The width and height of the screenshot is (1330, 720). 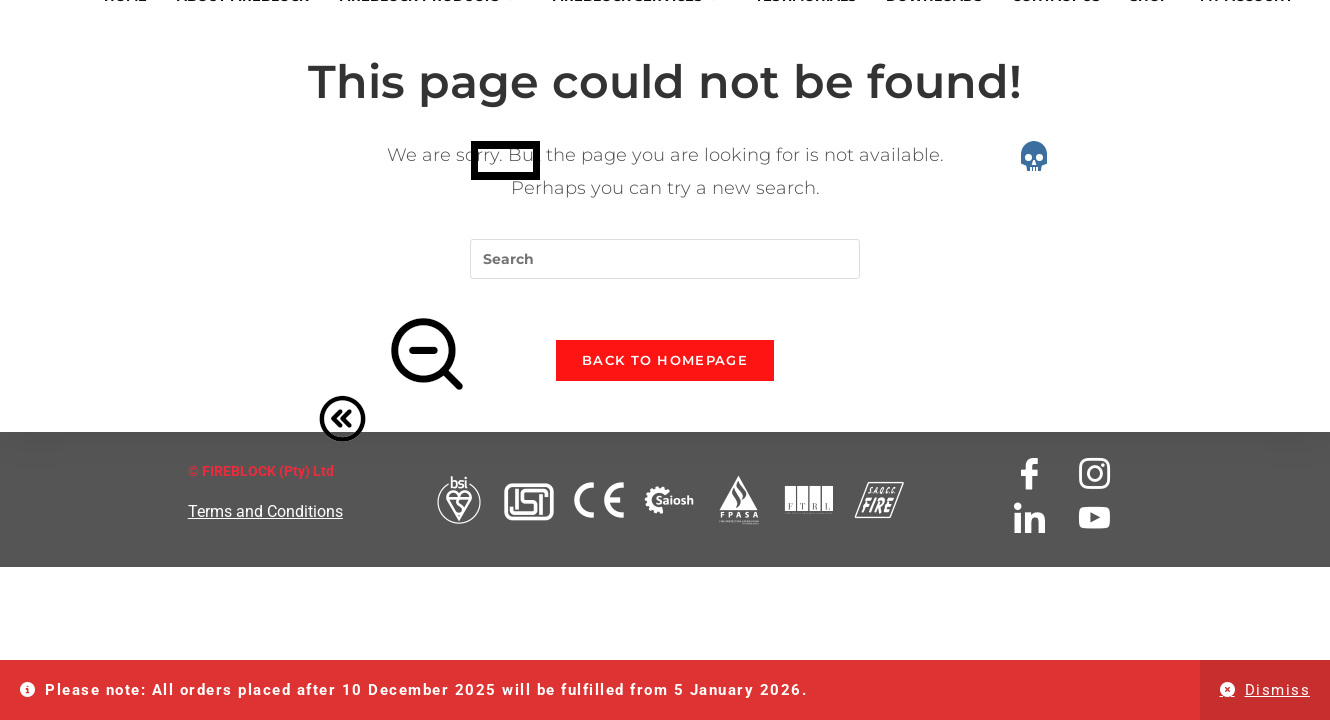 What do you see at coordinates (427, 354) in the screenshot?
I see `zoom out to see more content` at bounding box center [427, 354].